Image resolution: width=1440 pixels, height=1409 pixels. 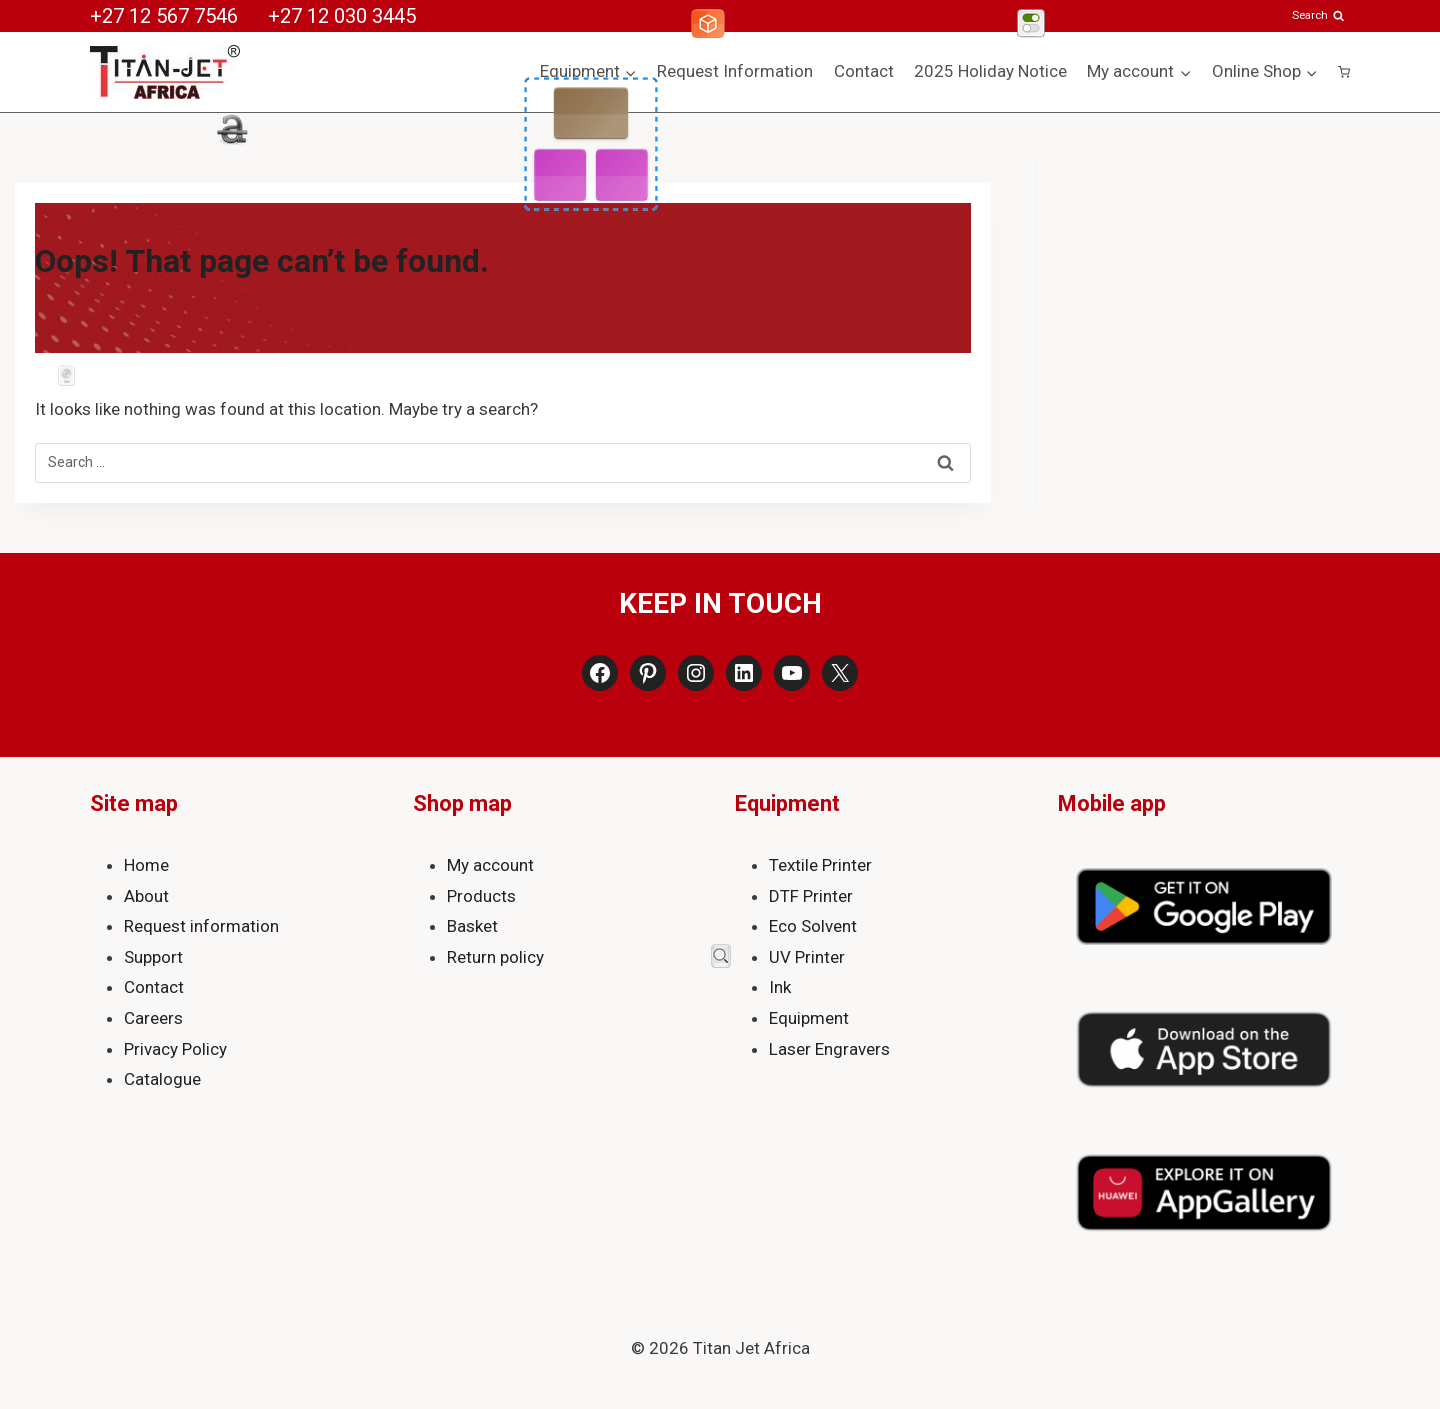 What do you see at coordinates (66, 375) in the screenshot?
I see `indicates a CD/DVD disc image file (.iso)` at bounding box center [66, 375].